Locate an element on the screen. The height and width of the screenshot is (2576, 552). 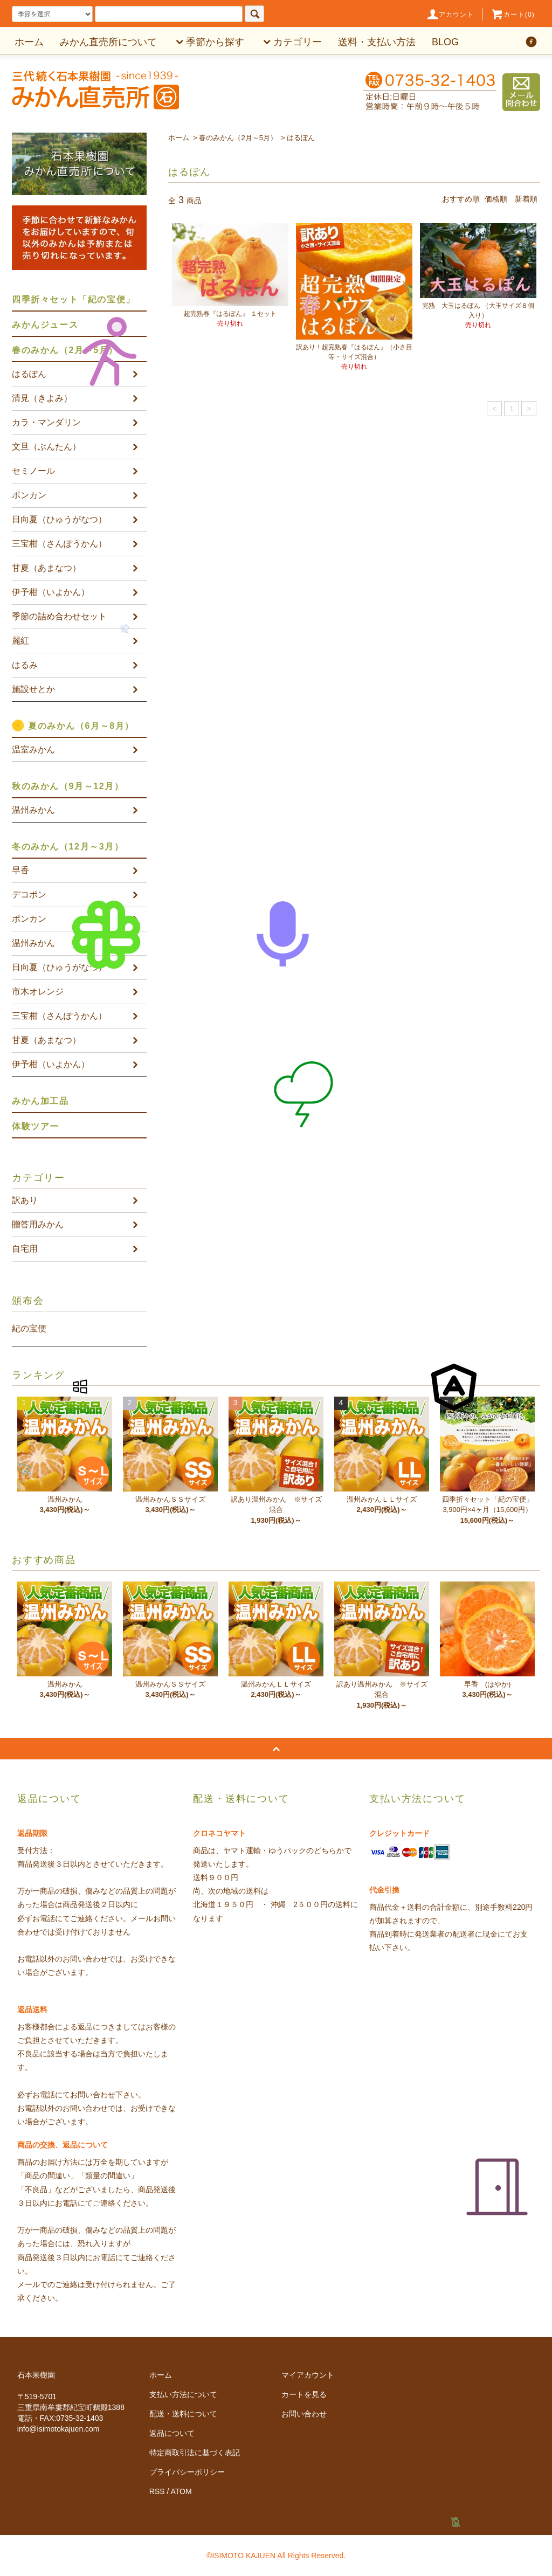
click or tap to interact is located at coordinates (25, 1469).